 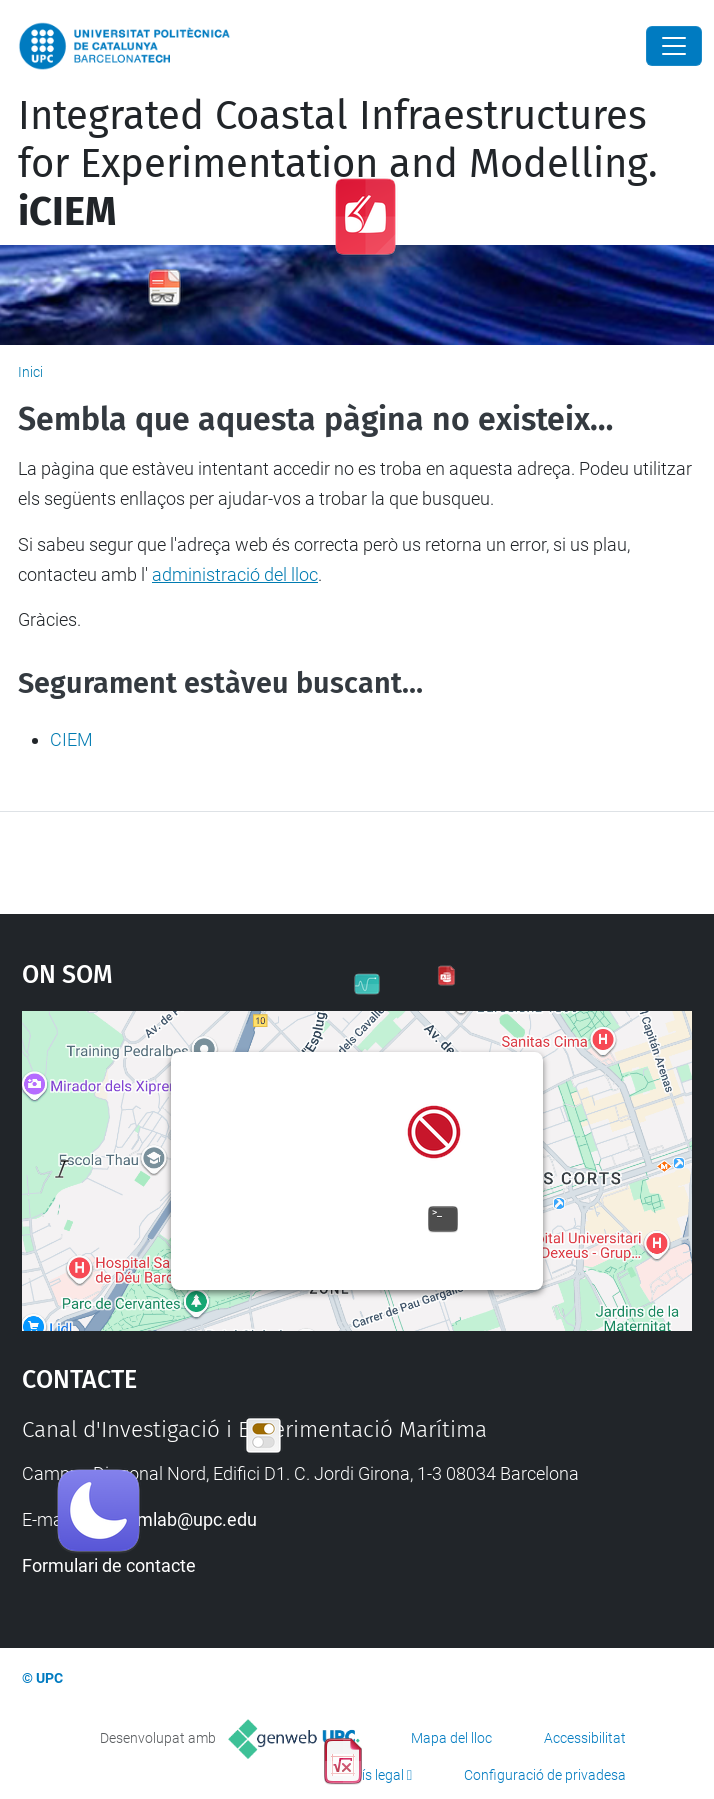 What do you see at coordinates (443, 1219) in the screenshot?
I see `open the terminal application` at bounding box center [443, 1219].